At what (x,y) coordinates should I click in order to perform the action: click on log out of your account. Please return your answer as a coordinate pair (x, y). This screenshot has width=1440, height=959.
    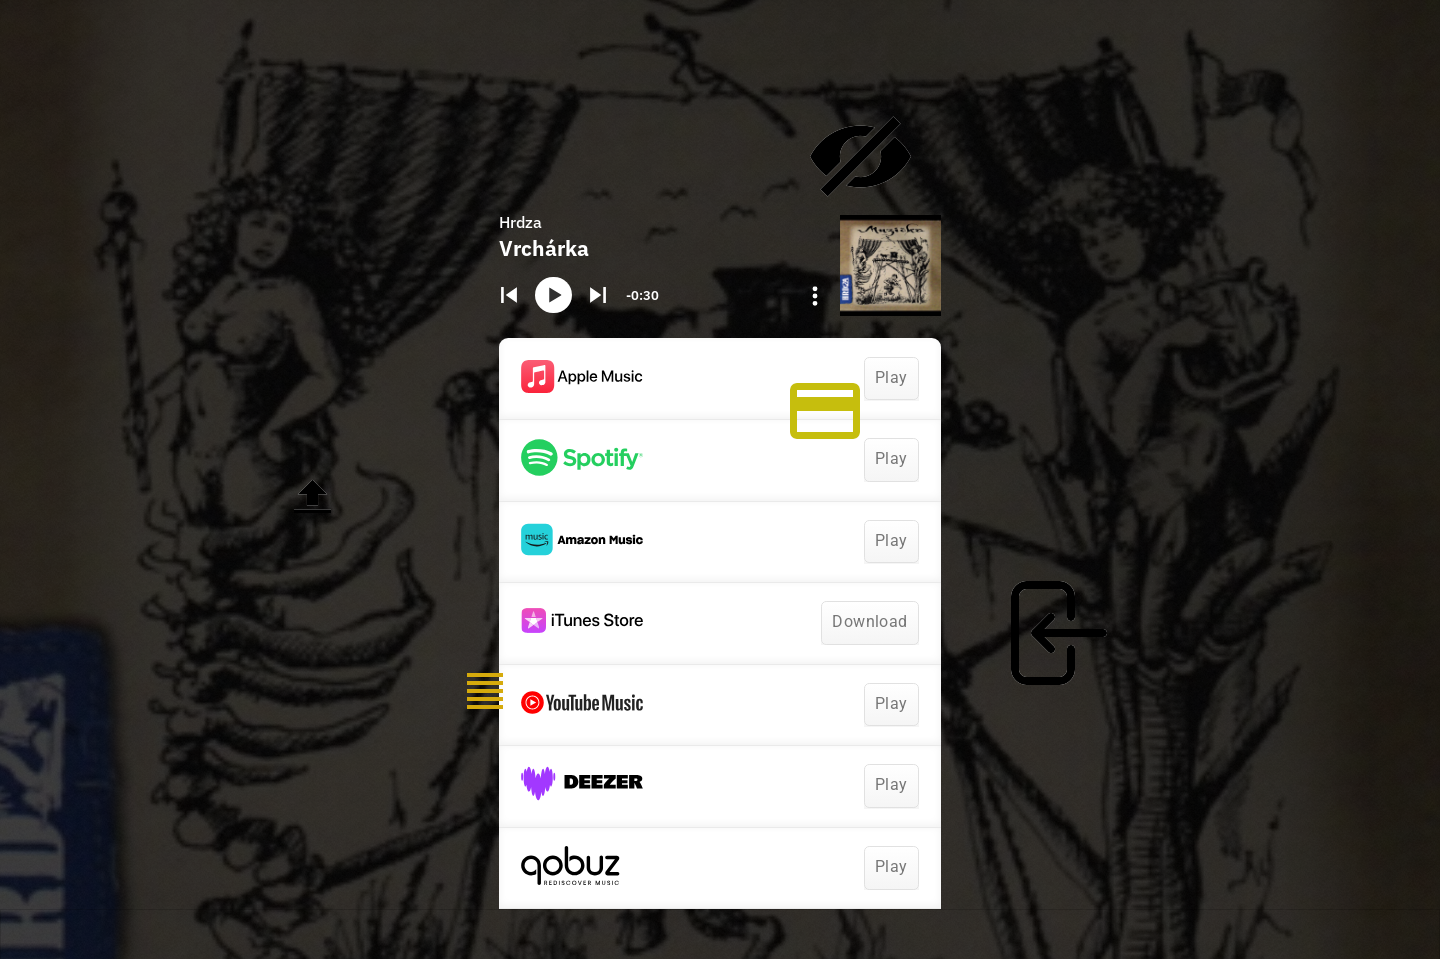
    Looking at the image, I should click on (1051, 633).